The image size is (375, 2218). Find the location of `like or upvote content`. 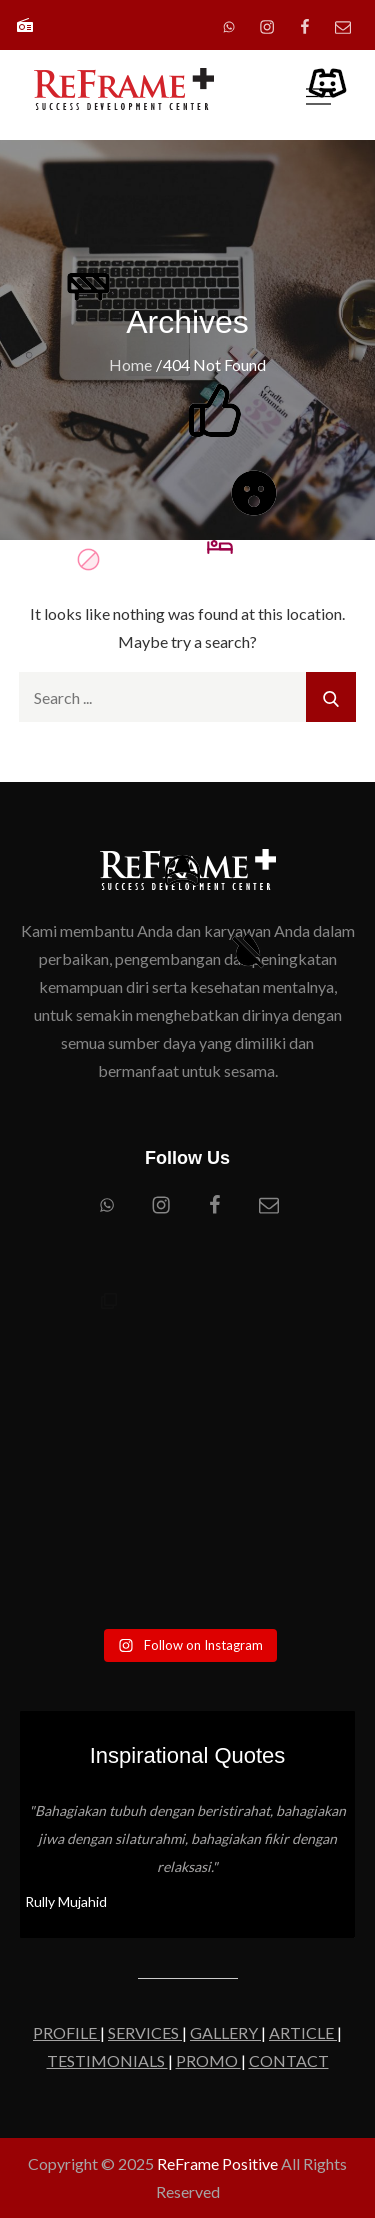

like or upvote content is located at coordinates (216, 410).